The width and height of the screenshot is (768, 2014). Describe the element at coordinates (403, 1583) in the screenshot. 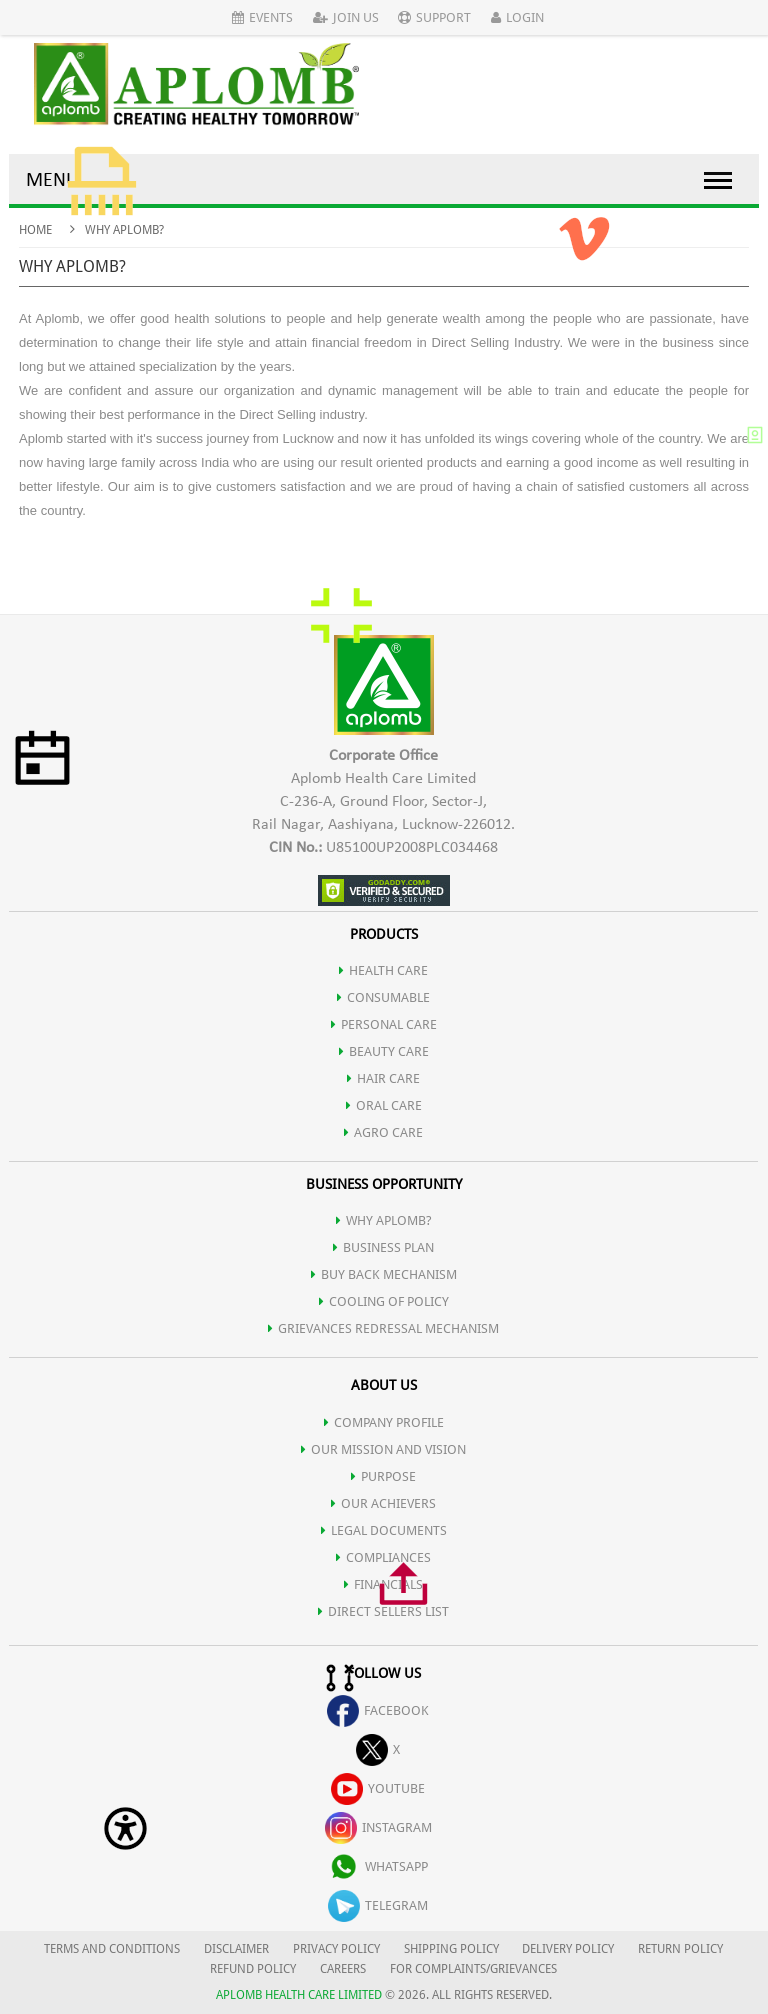

I see `upload a file or document` at that location.